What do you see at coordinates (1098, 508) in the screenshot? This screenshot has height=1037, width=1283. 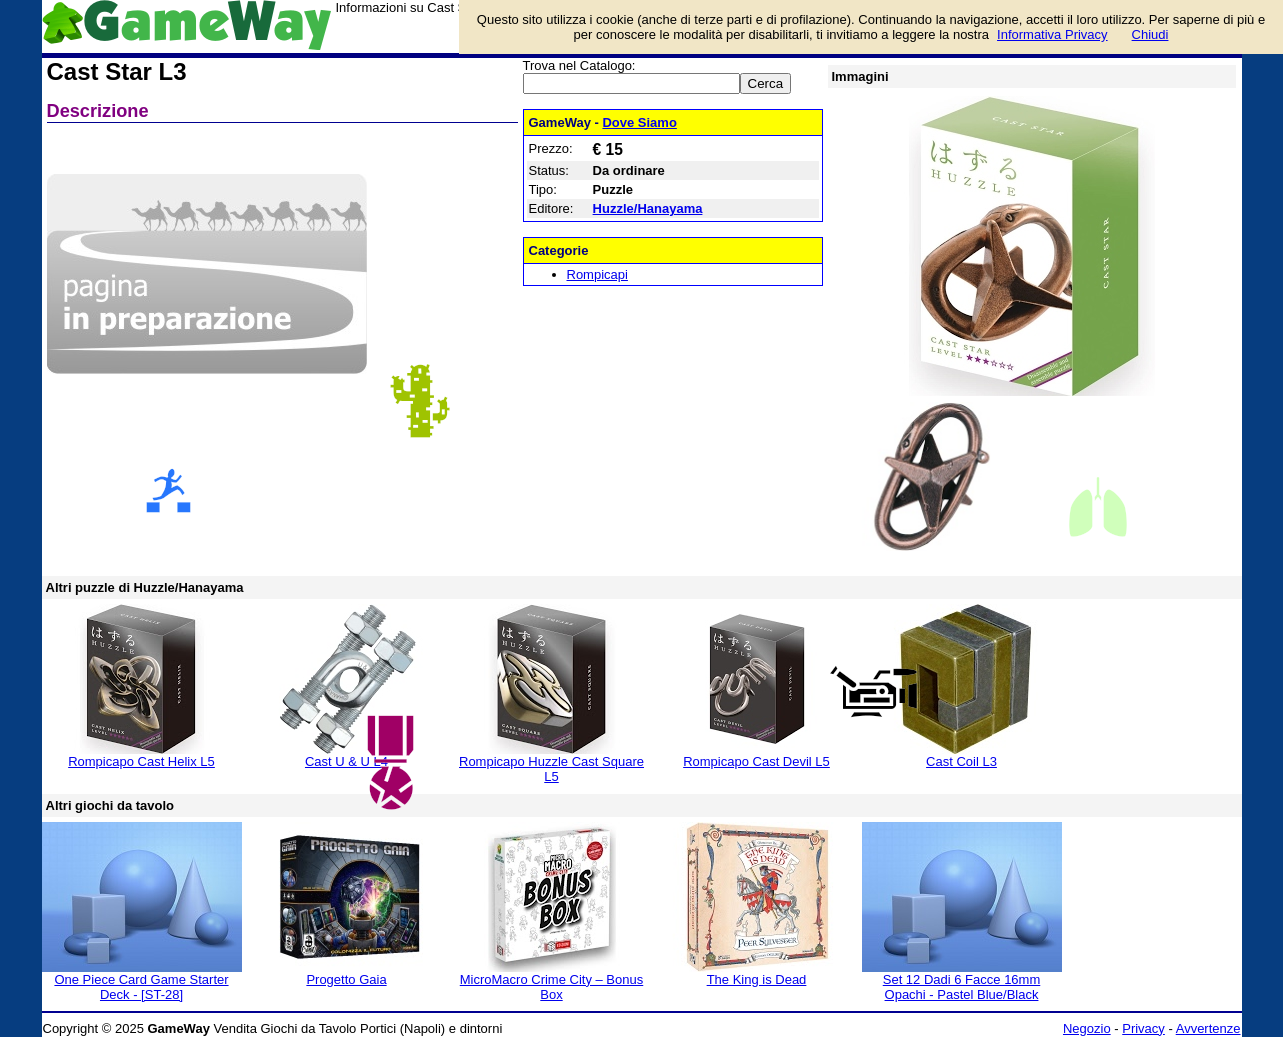 I see `access respiratory health information` at bounding box center [1098, 508].